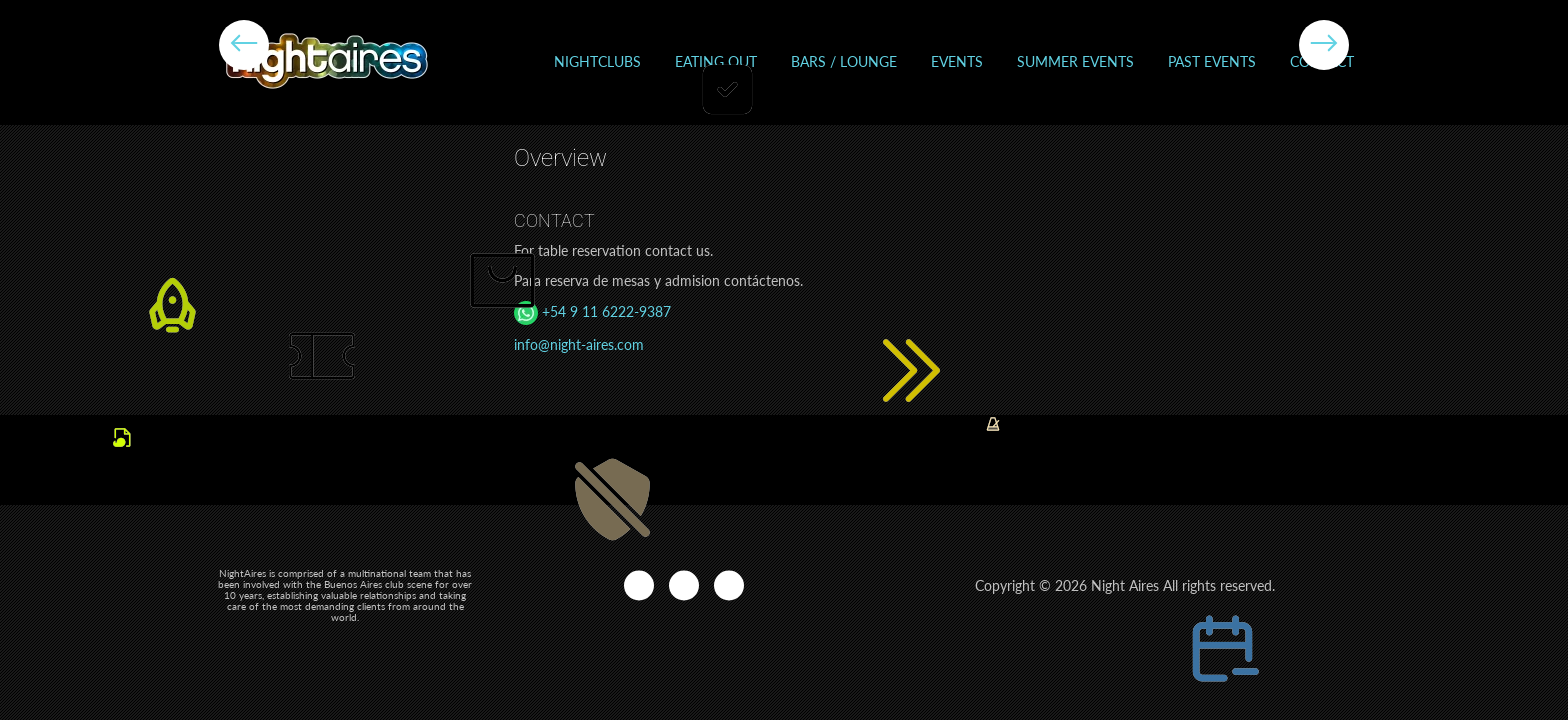  I want to click on view your tickets or passes, so click(322, 356).